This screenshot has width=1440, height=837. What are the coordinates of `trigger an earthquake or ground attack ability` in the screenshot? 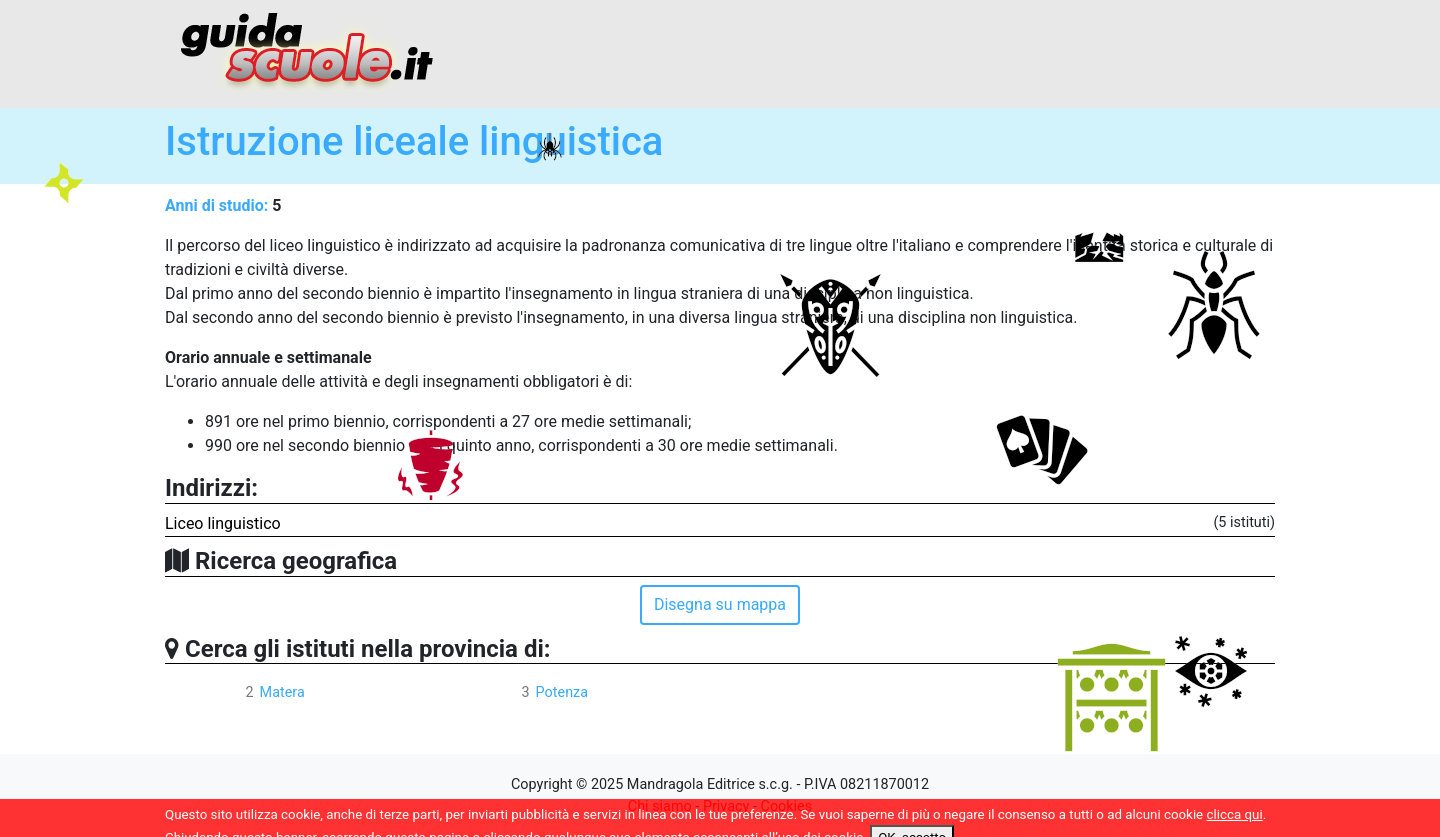 It's located at (1099, 238).